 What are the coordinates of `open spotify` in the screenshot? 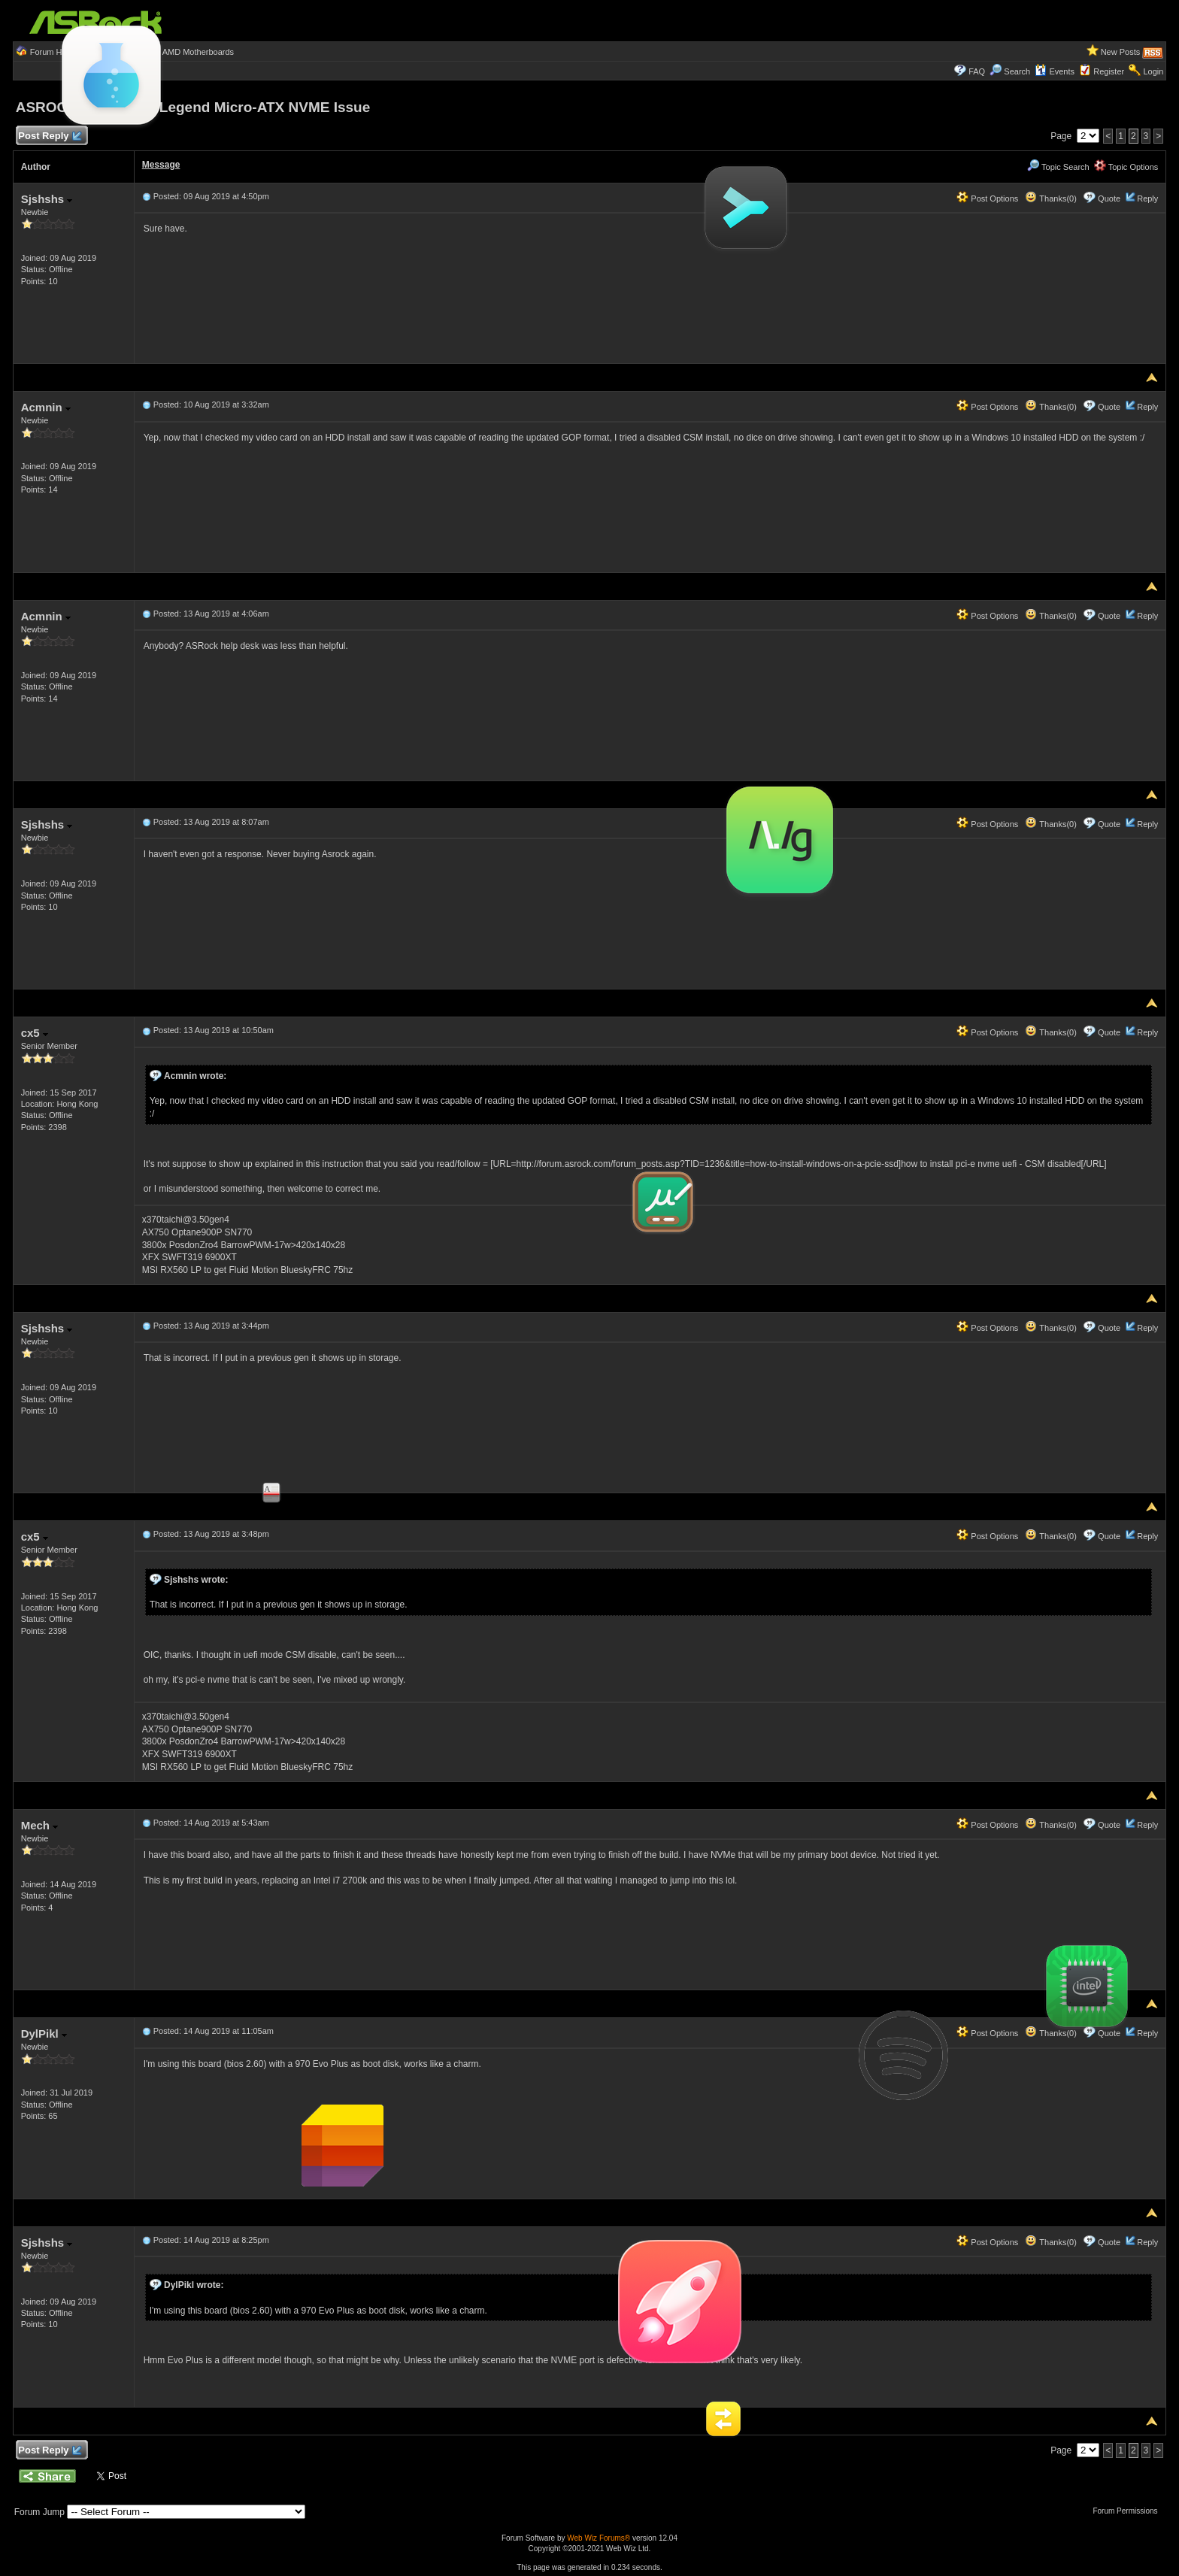 It's located at (903, 2055).